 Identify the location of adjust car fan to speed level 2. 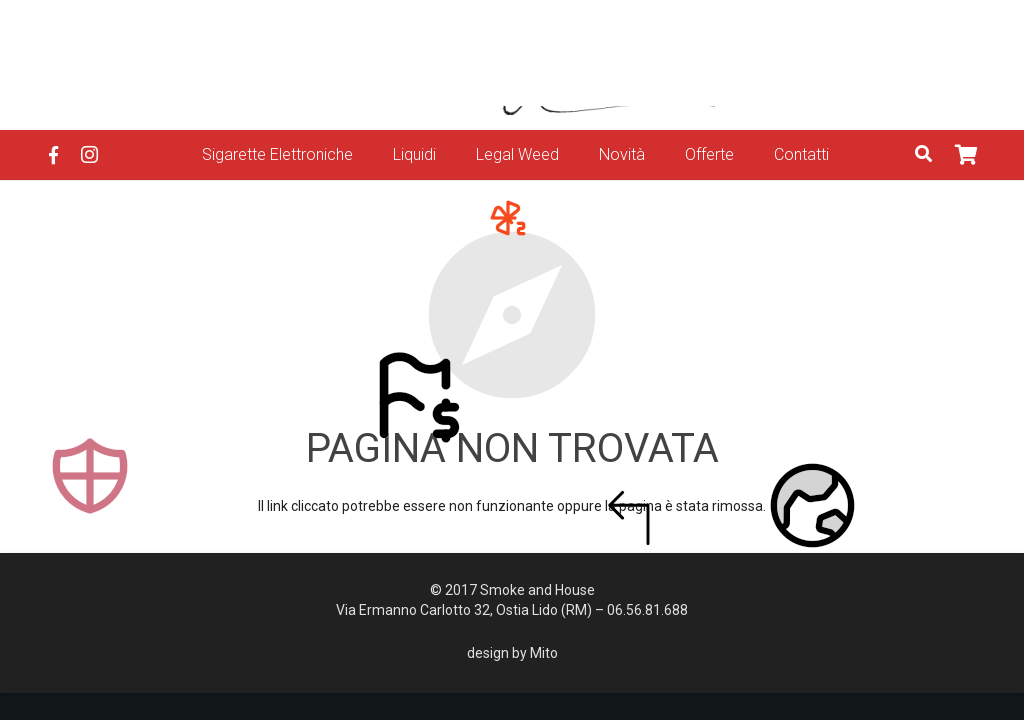
(508, 218).